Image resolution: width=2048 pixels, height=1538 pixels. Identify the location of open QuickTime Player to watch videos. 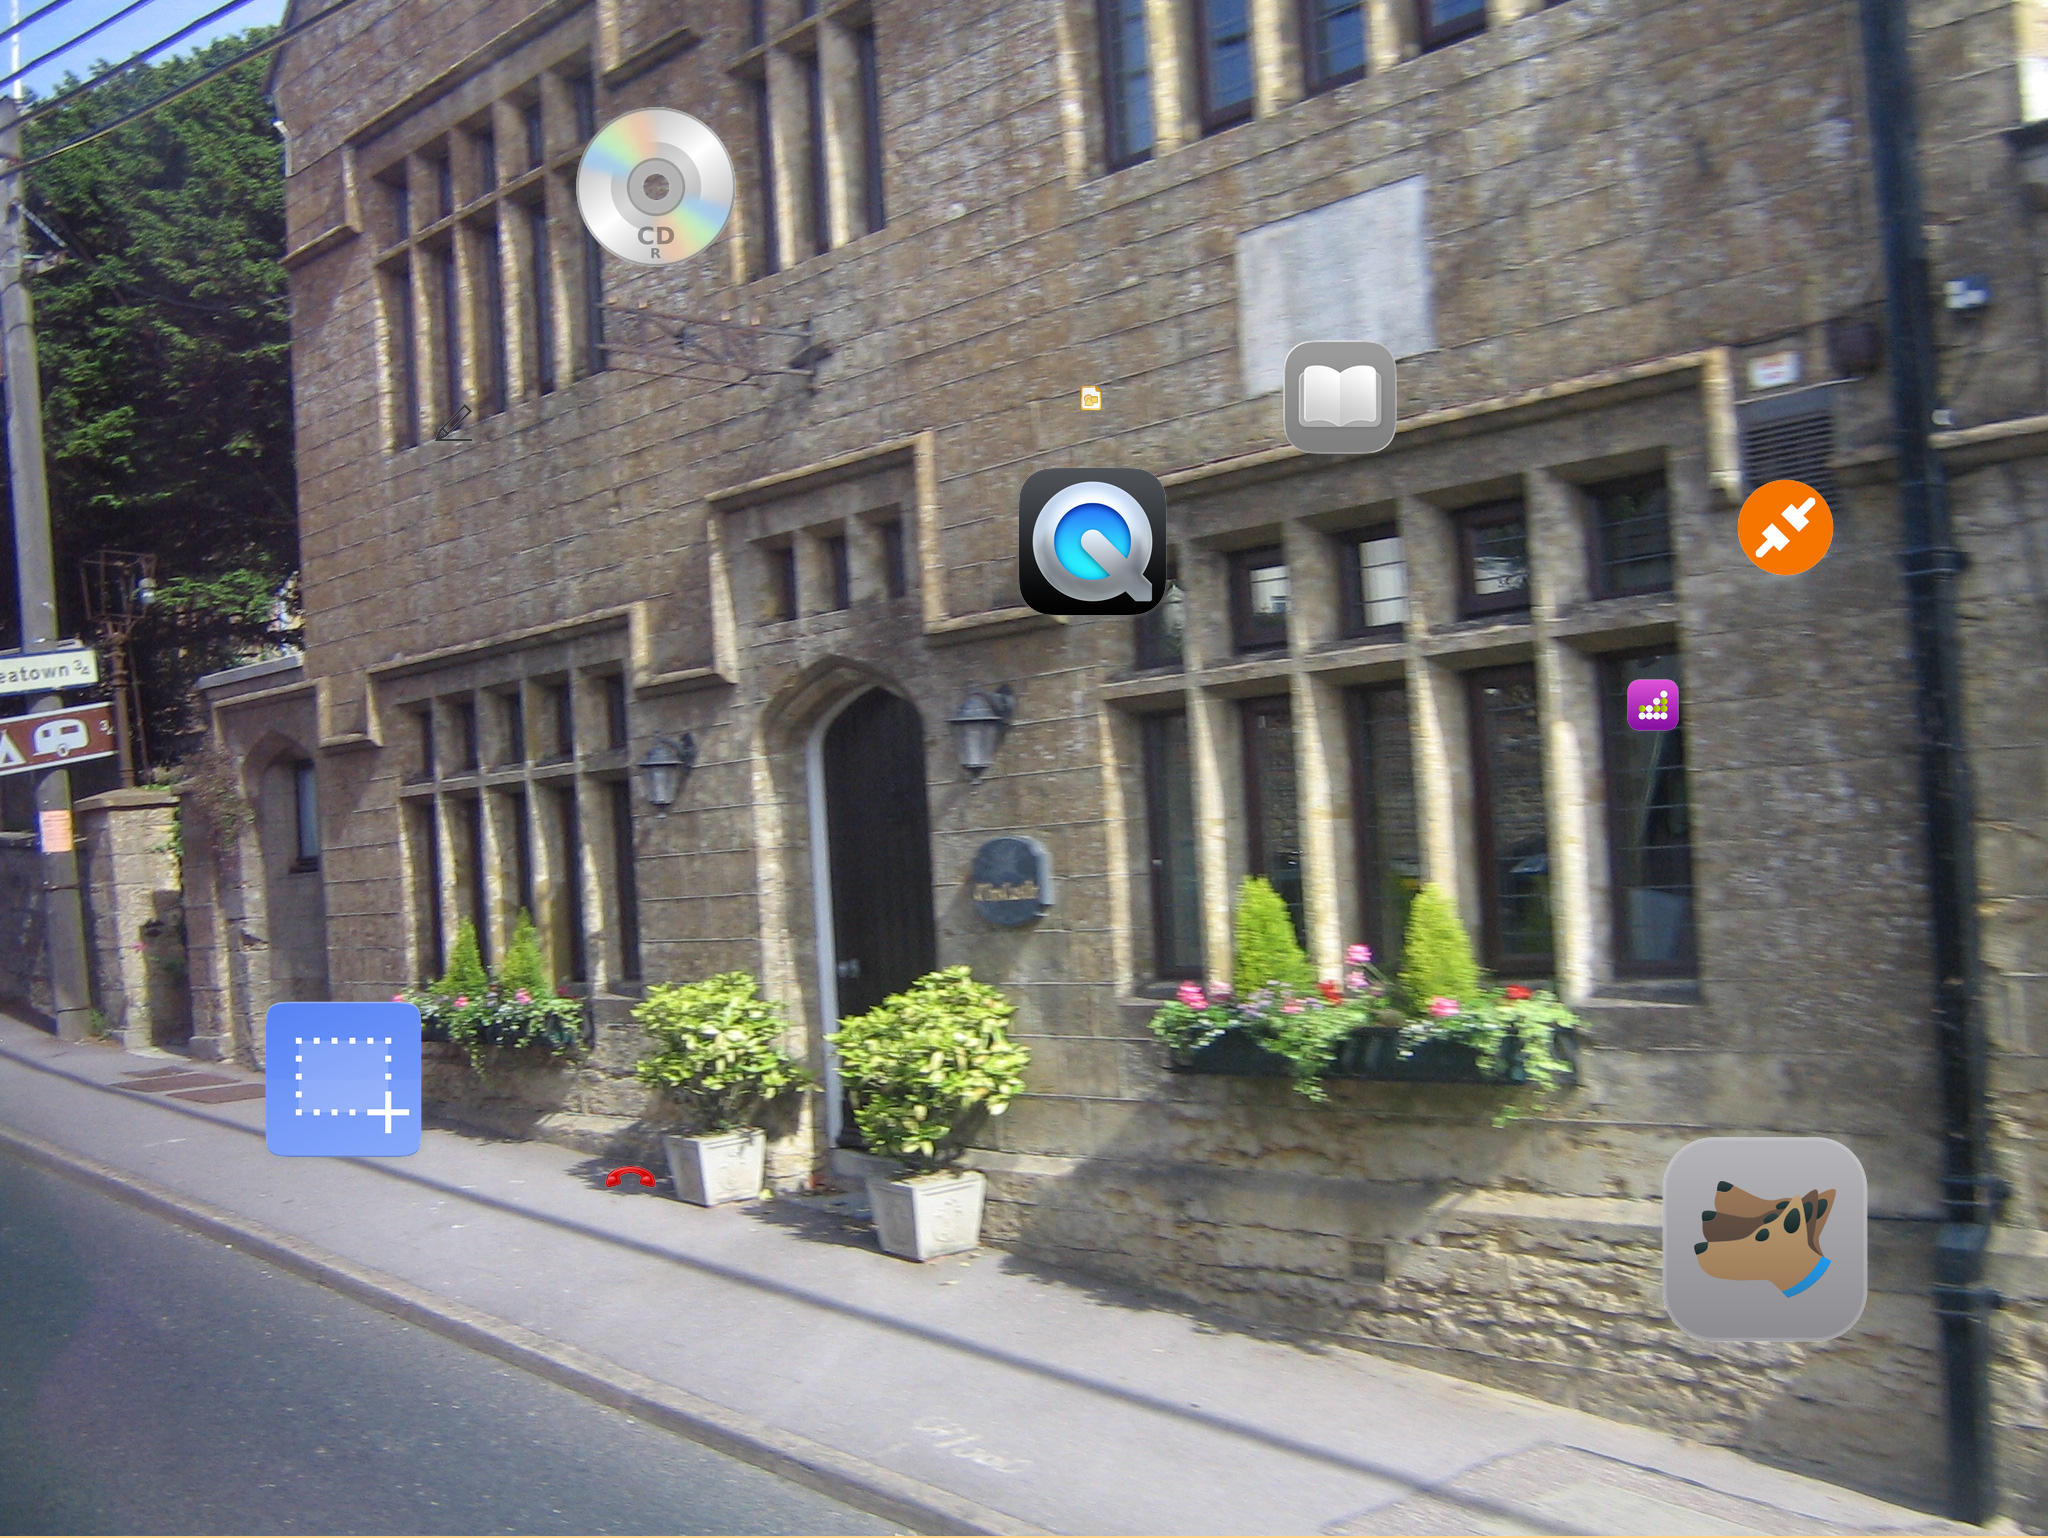
(1092, 541).